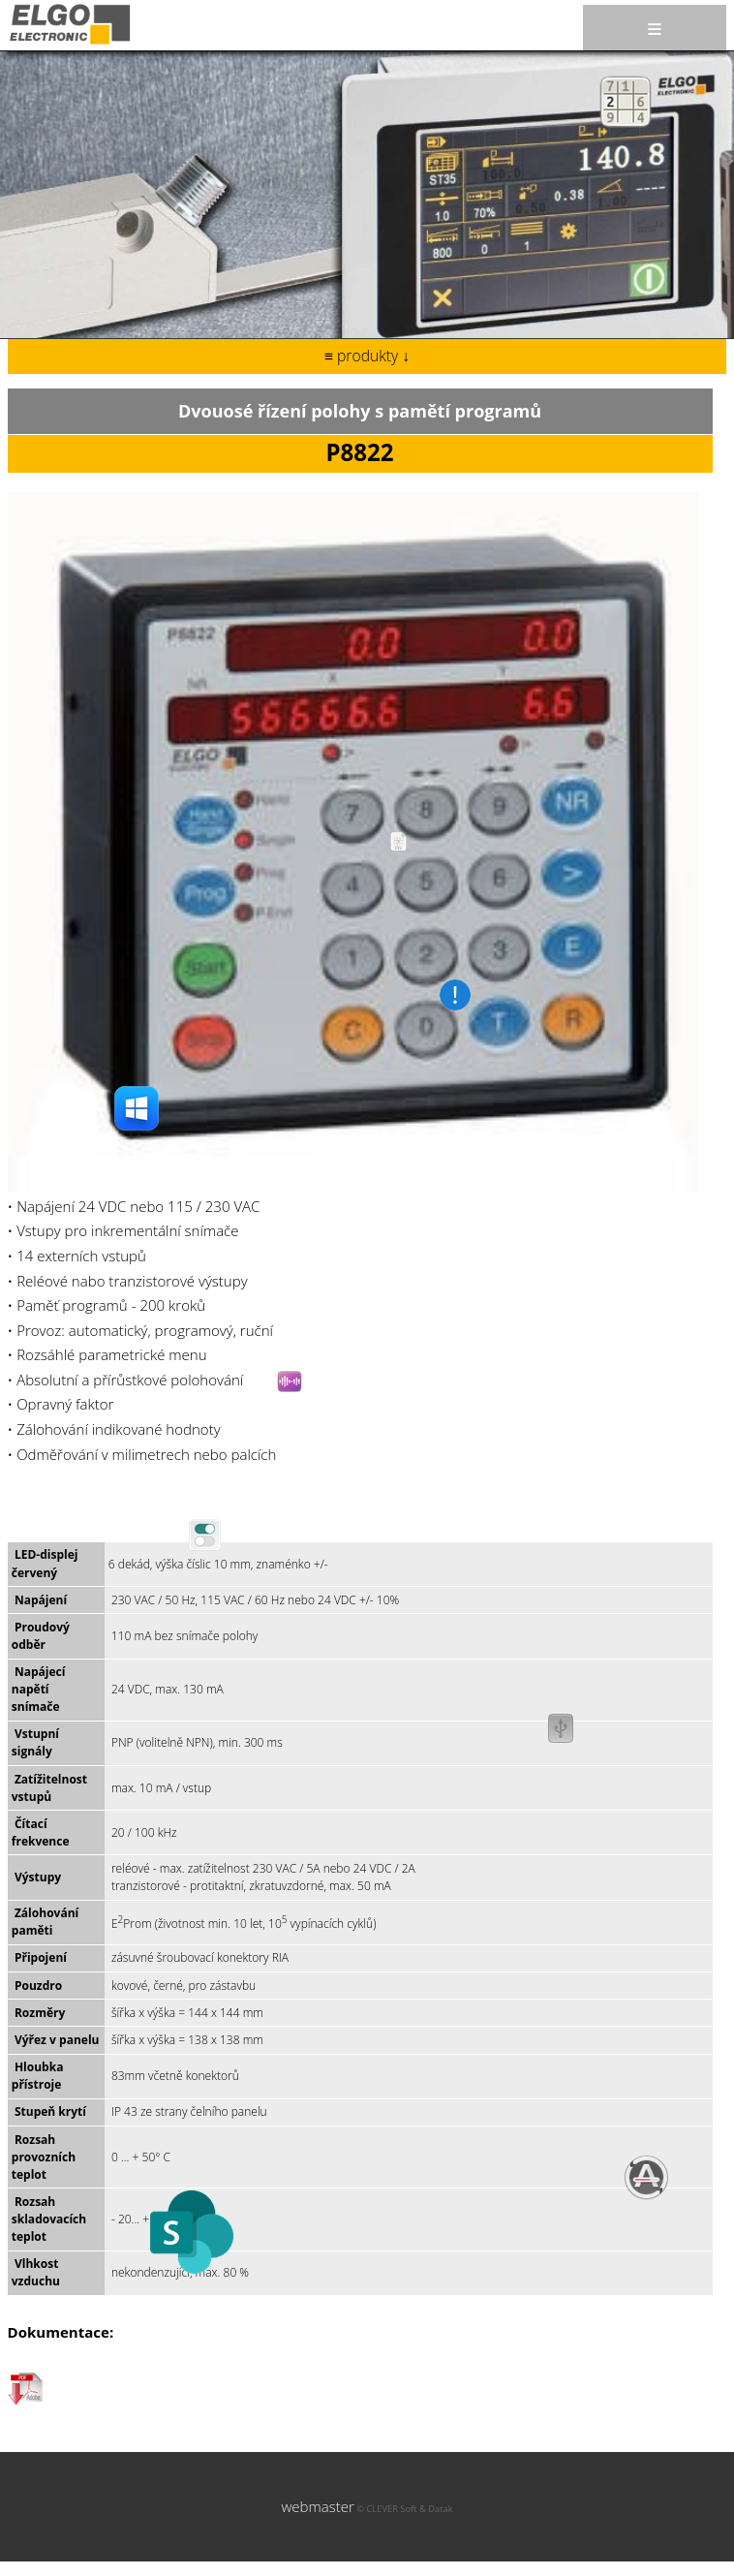 The height and width of the screenshot is (2576, 734). Describe the element at coordinates (626, 102) in the screenshot. I see `launch gnome sudoku puzzle game` at that location.